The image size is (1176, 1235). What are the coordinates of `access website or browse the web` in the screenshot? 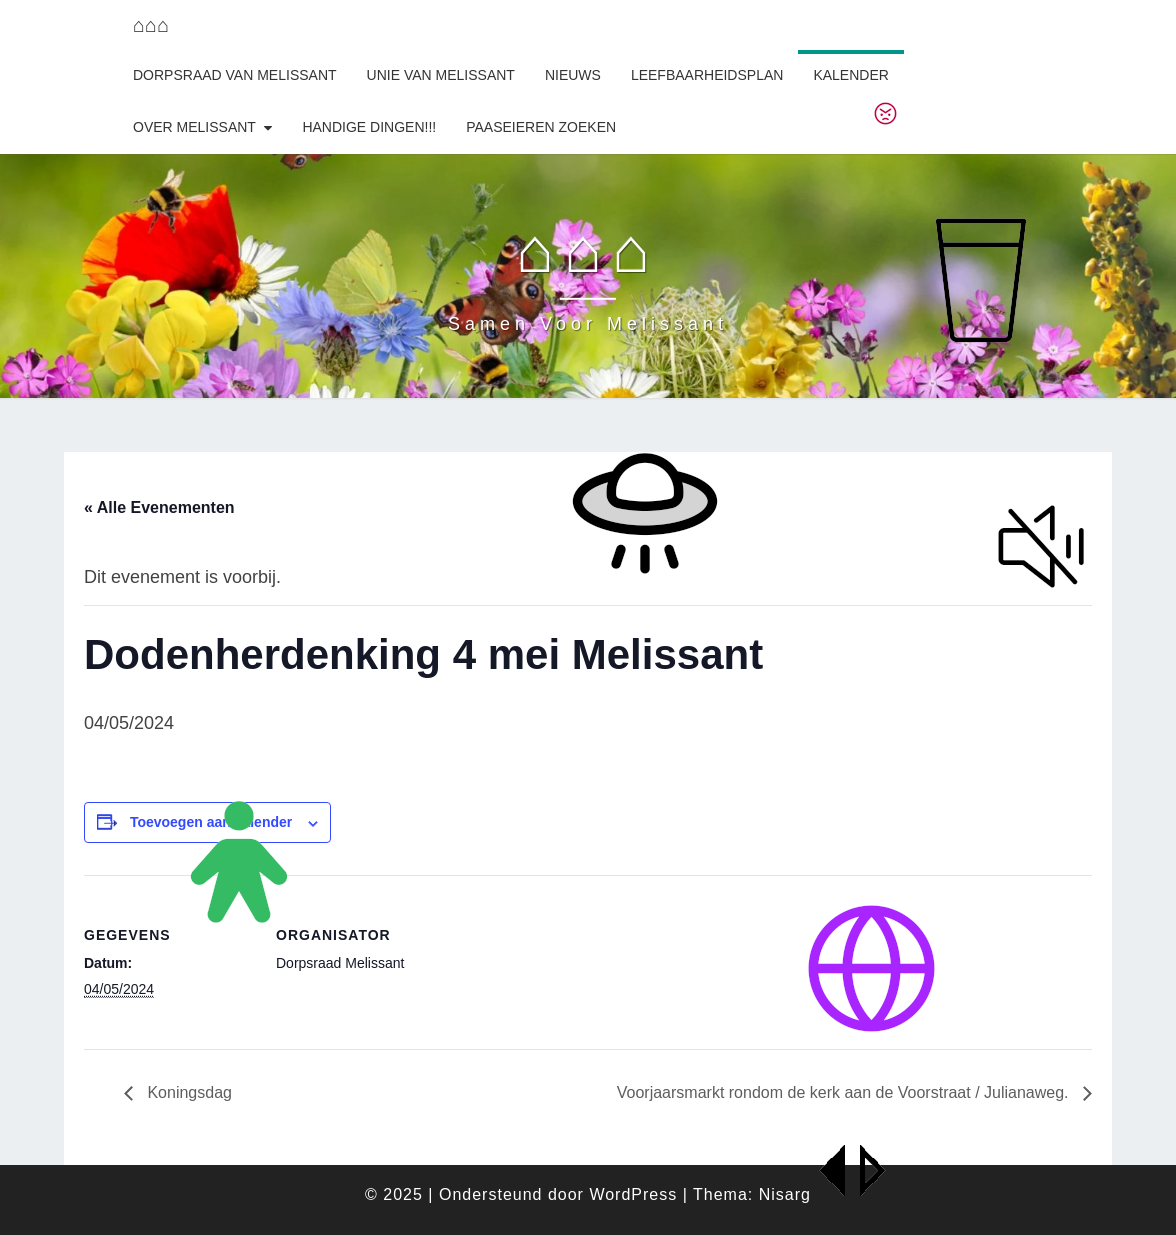 It's located at (871, 968).